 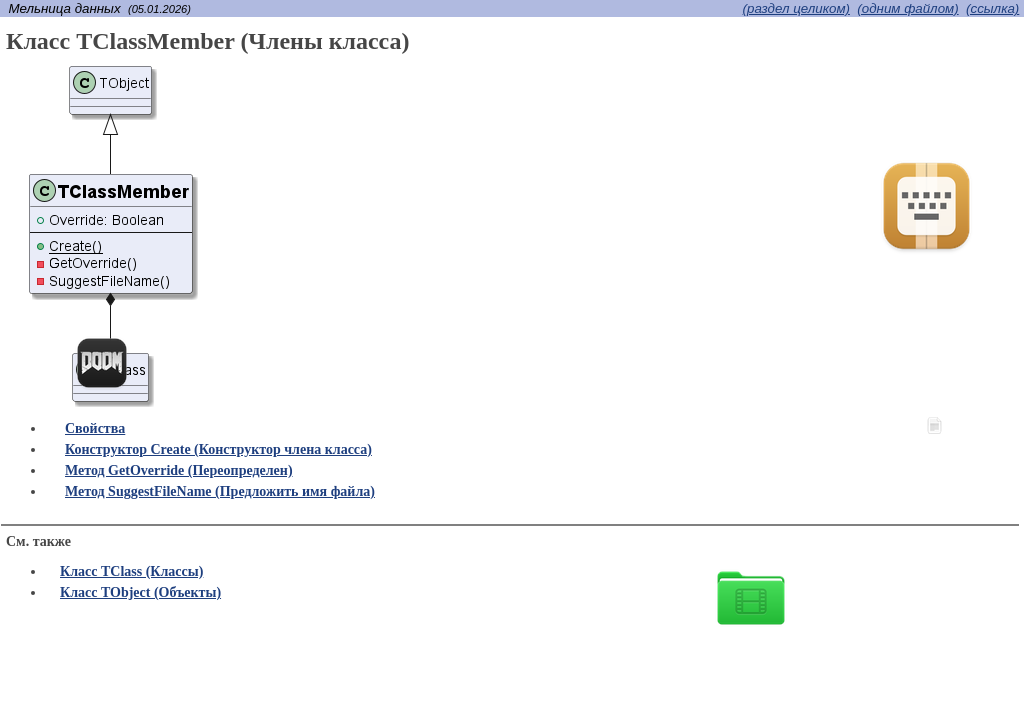 I want to click on input source or keyboard layout settings file, so click(x=926, y=207).